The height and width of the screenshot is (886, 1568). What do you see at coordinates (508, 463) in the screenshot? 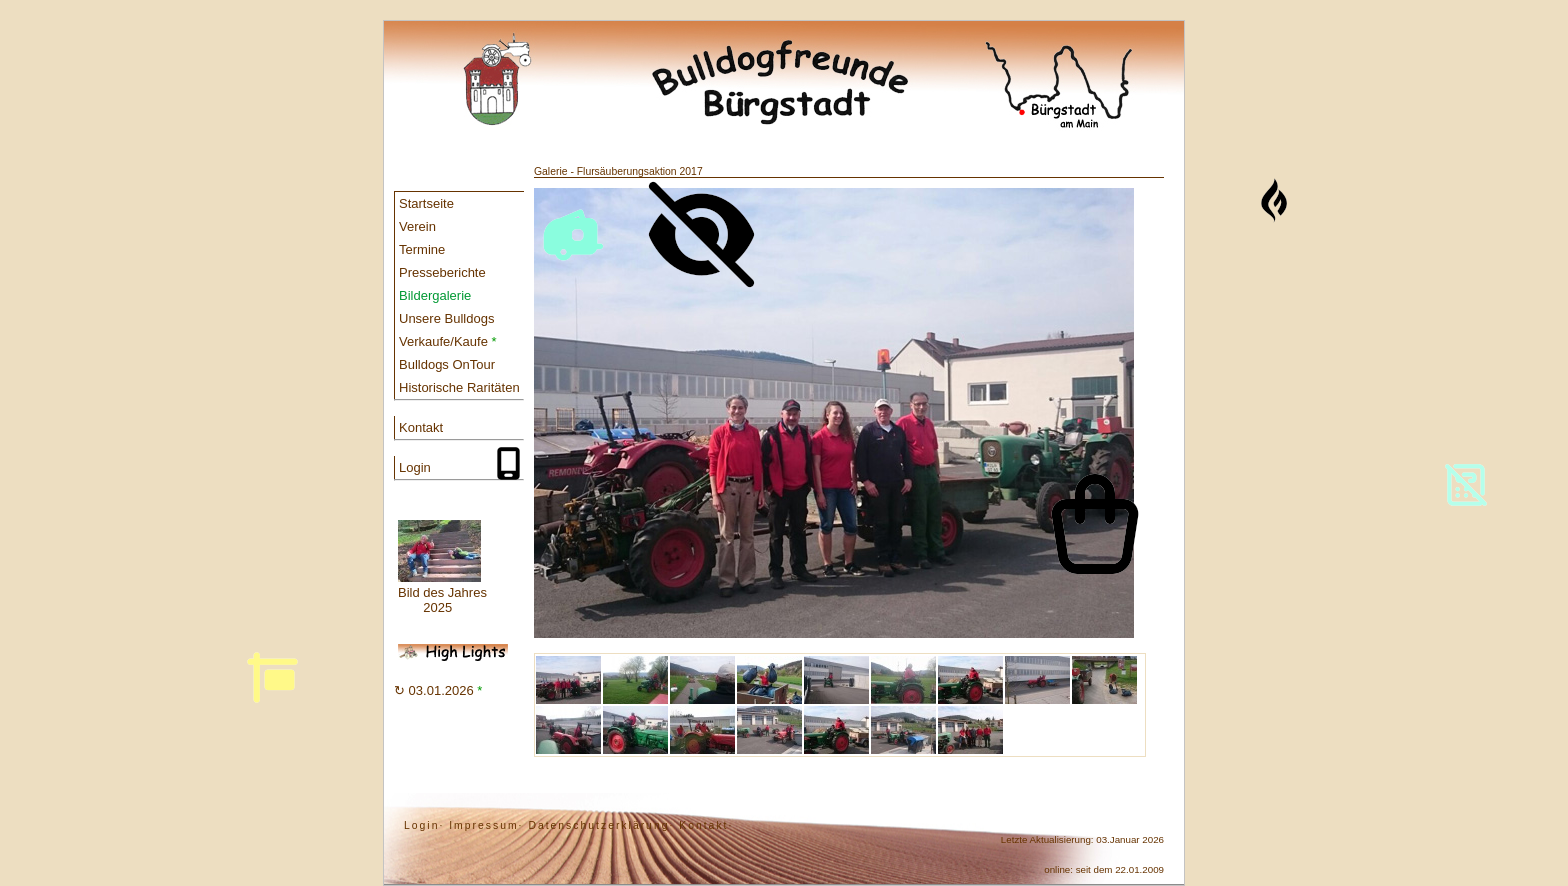
I see `switch to mobile view` at bounding box center [508, 463].